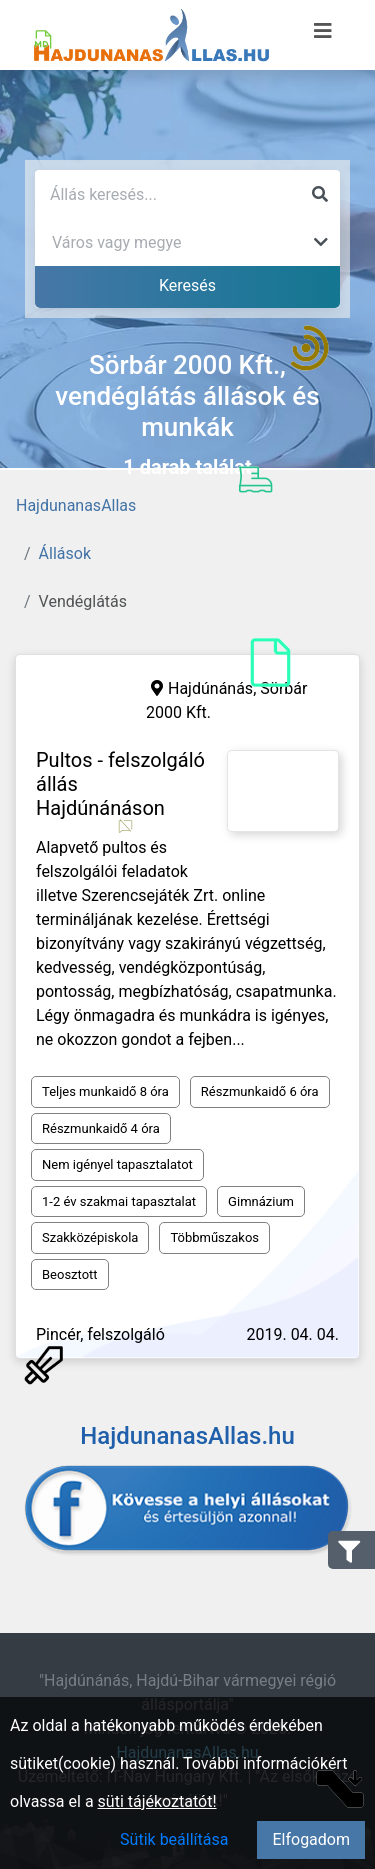 This screenshot has width=375, height=1869. I want to click on select footwear or boot category, so click(254, 479).